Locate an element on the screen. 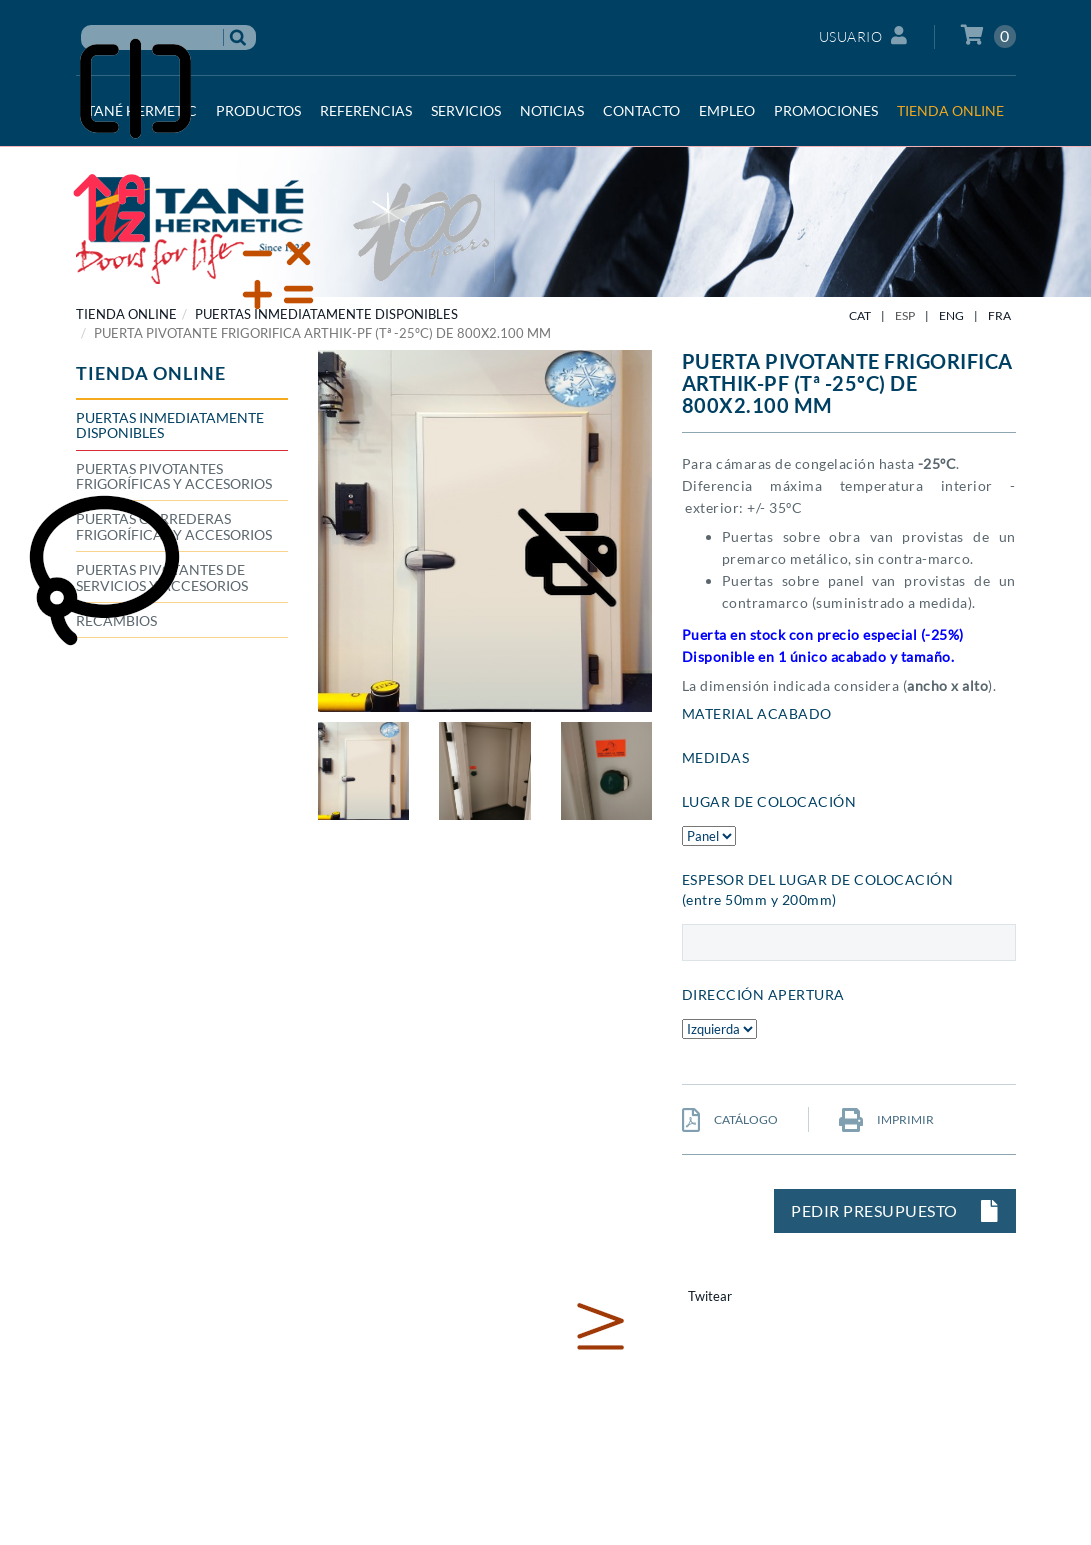  open calculator or math tools is located at coordinates (278, 274).